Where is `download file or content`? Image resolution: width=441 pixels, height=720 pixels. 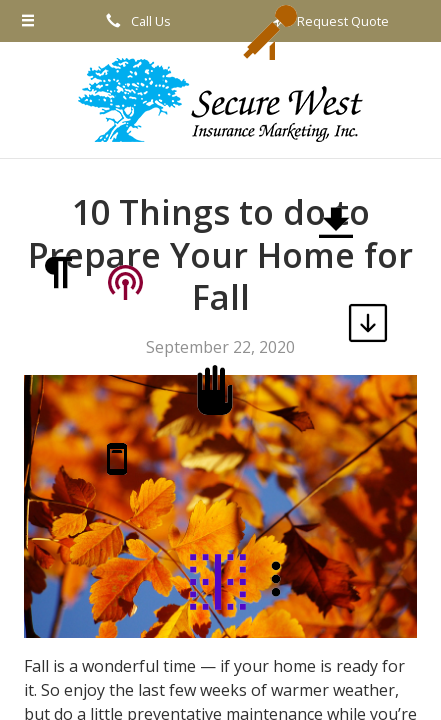 download file or content is located at coordinates (368, 323).